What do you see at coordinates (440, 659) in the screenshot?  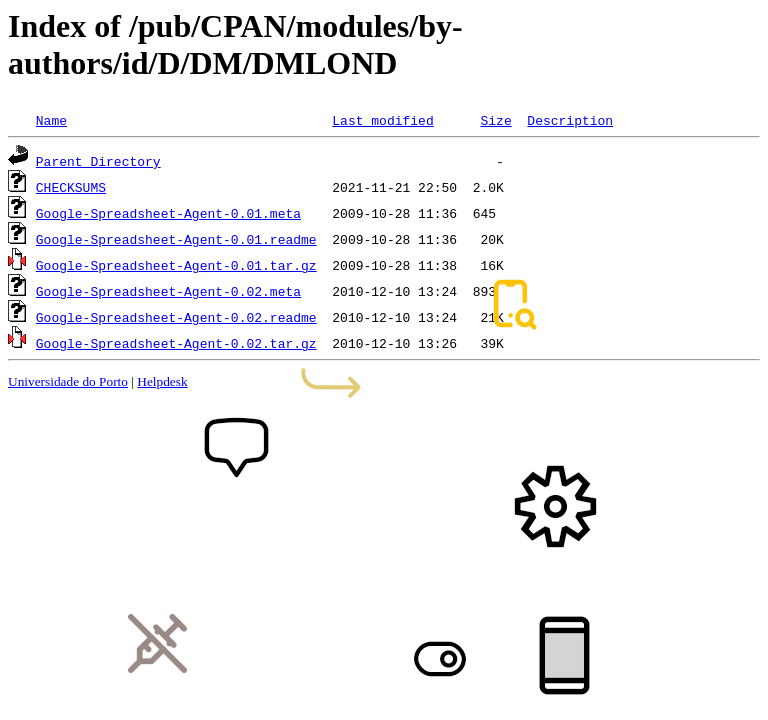 I see `toggle switch in the on/enabled position` at bounding box center [440, 659].